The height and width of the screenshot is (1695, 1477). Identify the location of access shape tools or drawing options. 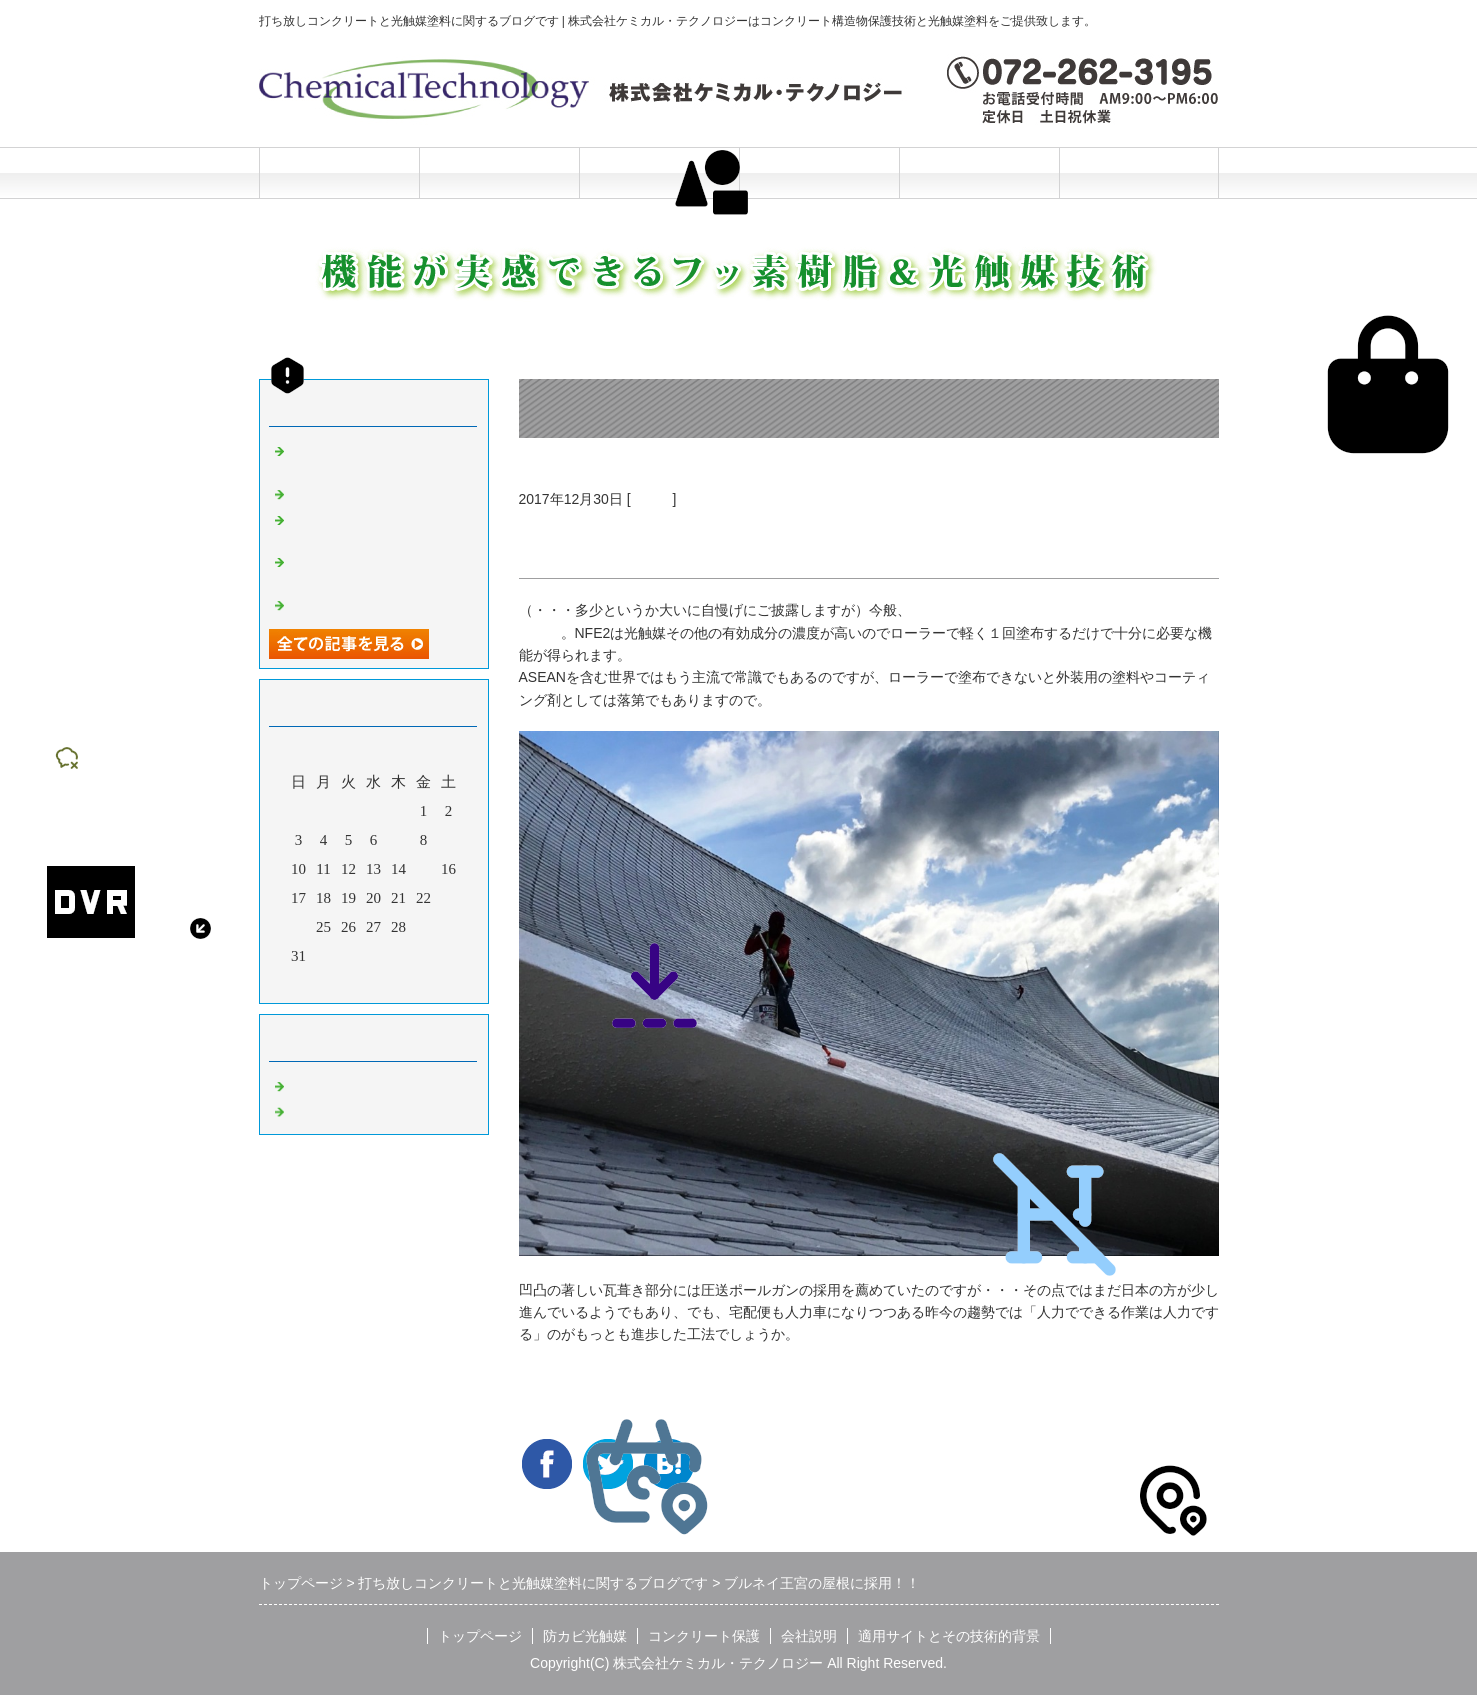
(713, 185).